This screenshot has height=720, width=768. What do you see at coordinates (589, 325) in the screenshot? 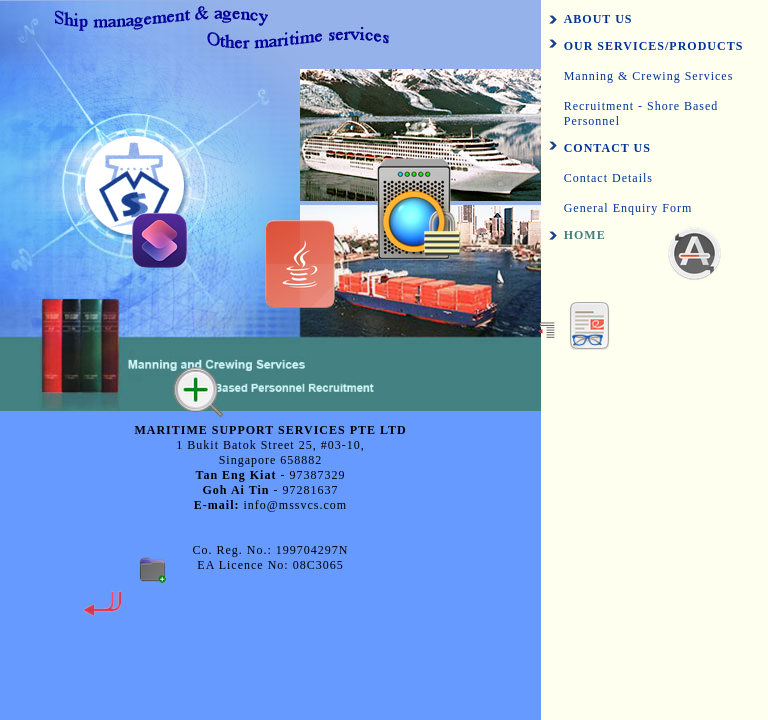
I see `open atril document viewer` at bounding box center [589, 325].